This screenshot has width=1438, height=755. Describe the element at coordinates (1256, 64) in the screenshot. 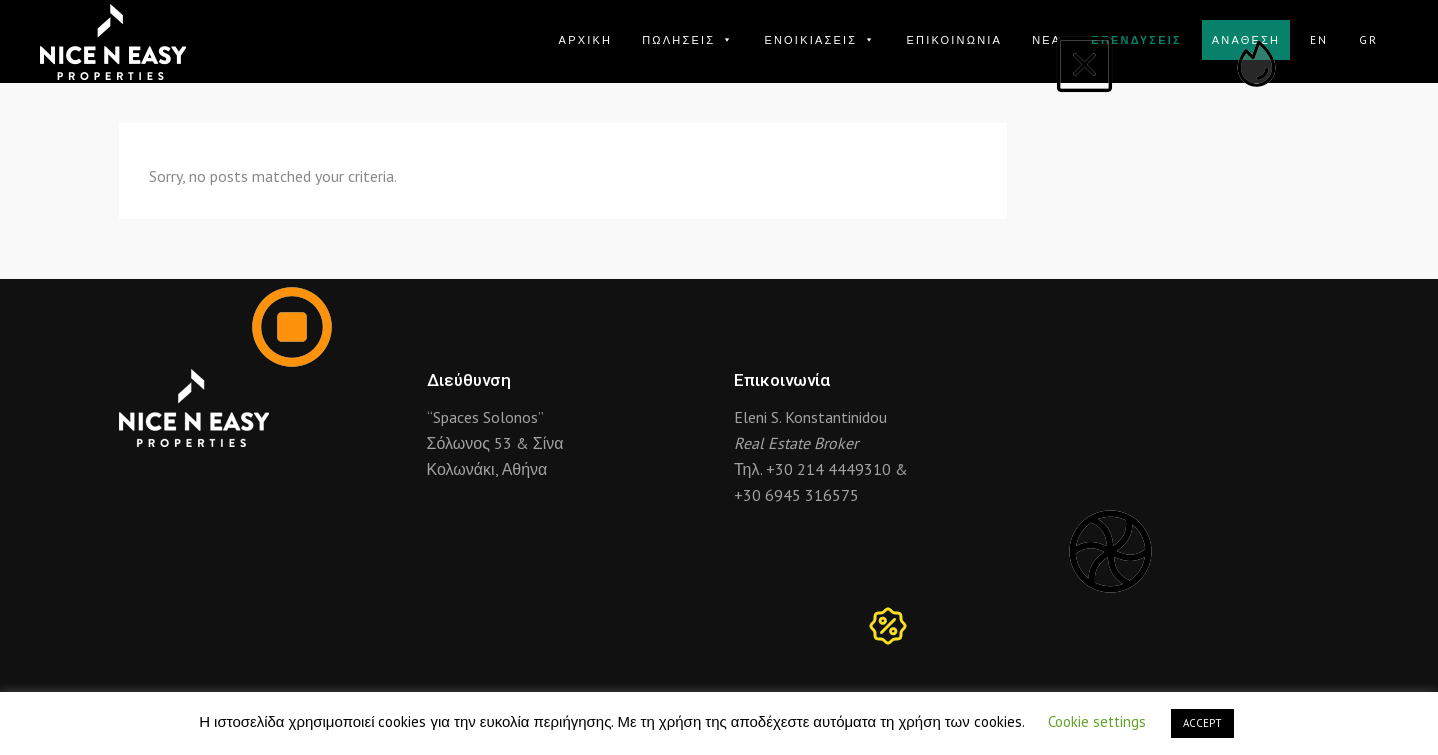

I see `indicates trending or hot content` at that location.